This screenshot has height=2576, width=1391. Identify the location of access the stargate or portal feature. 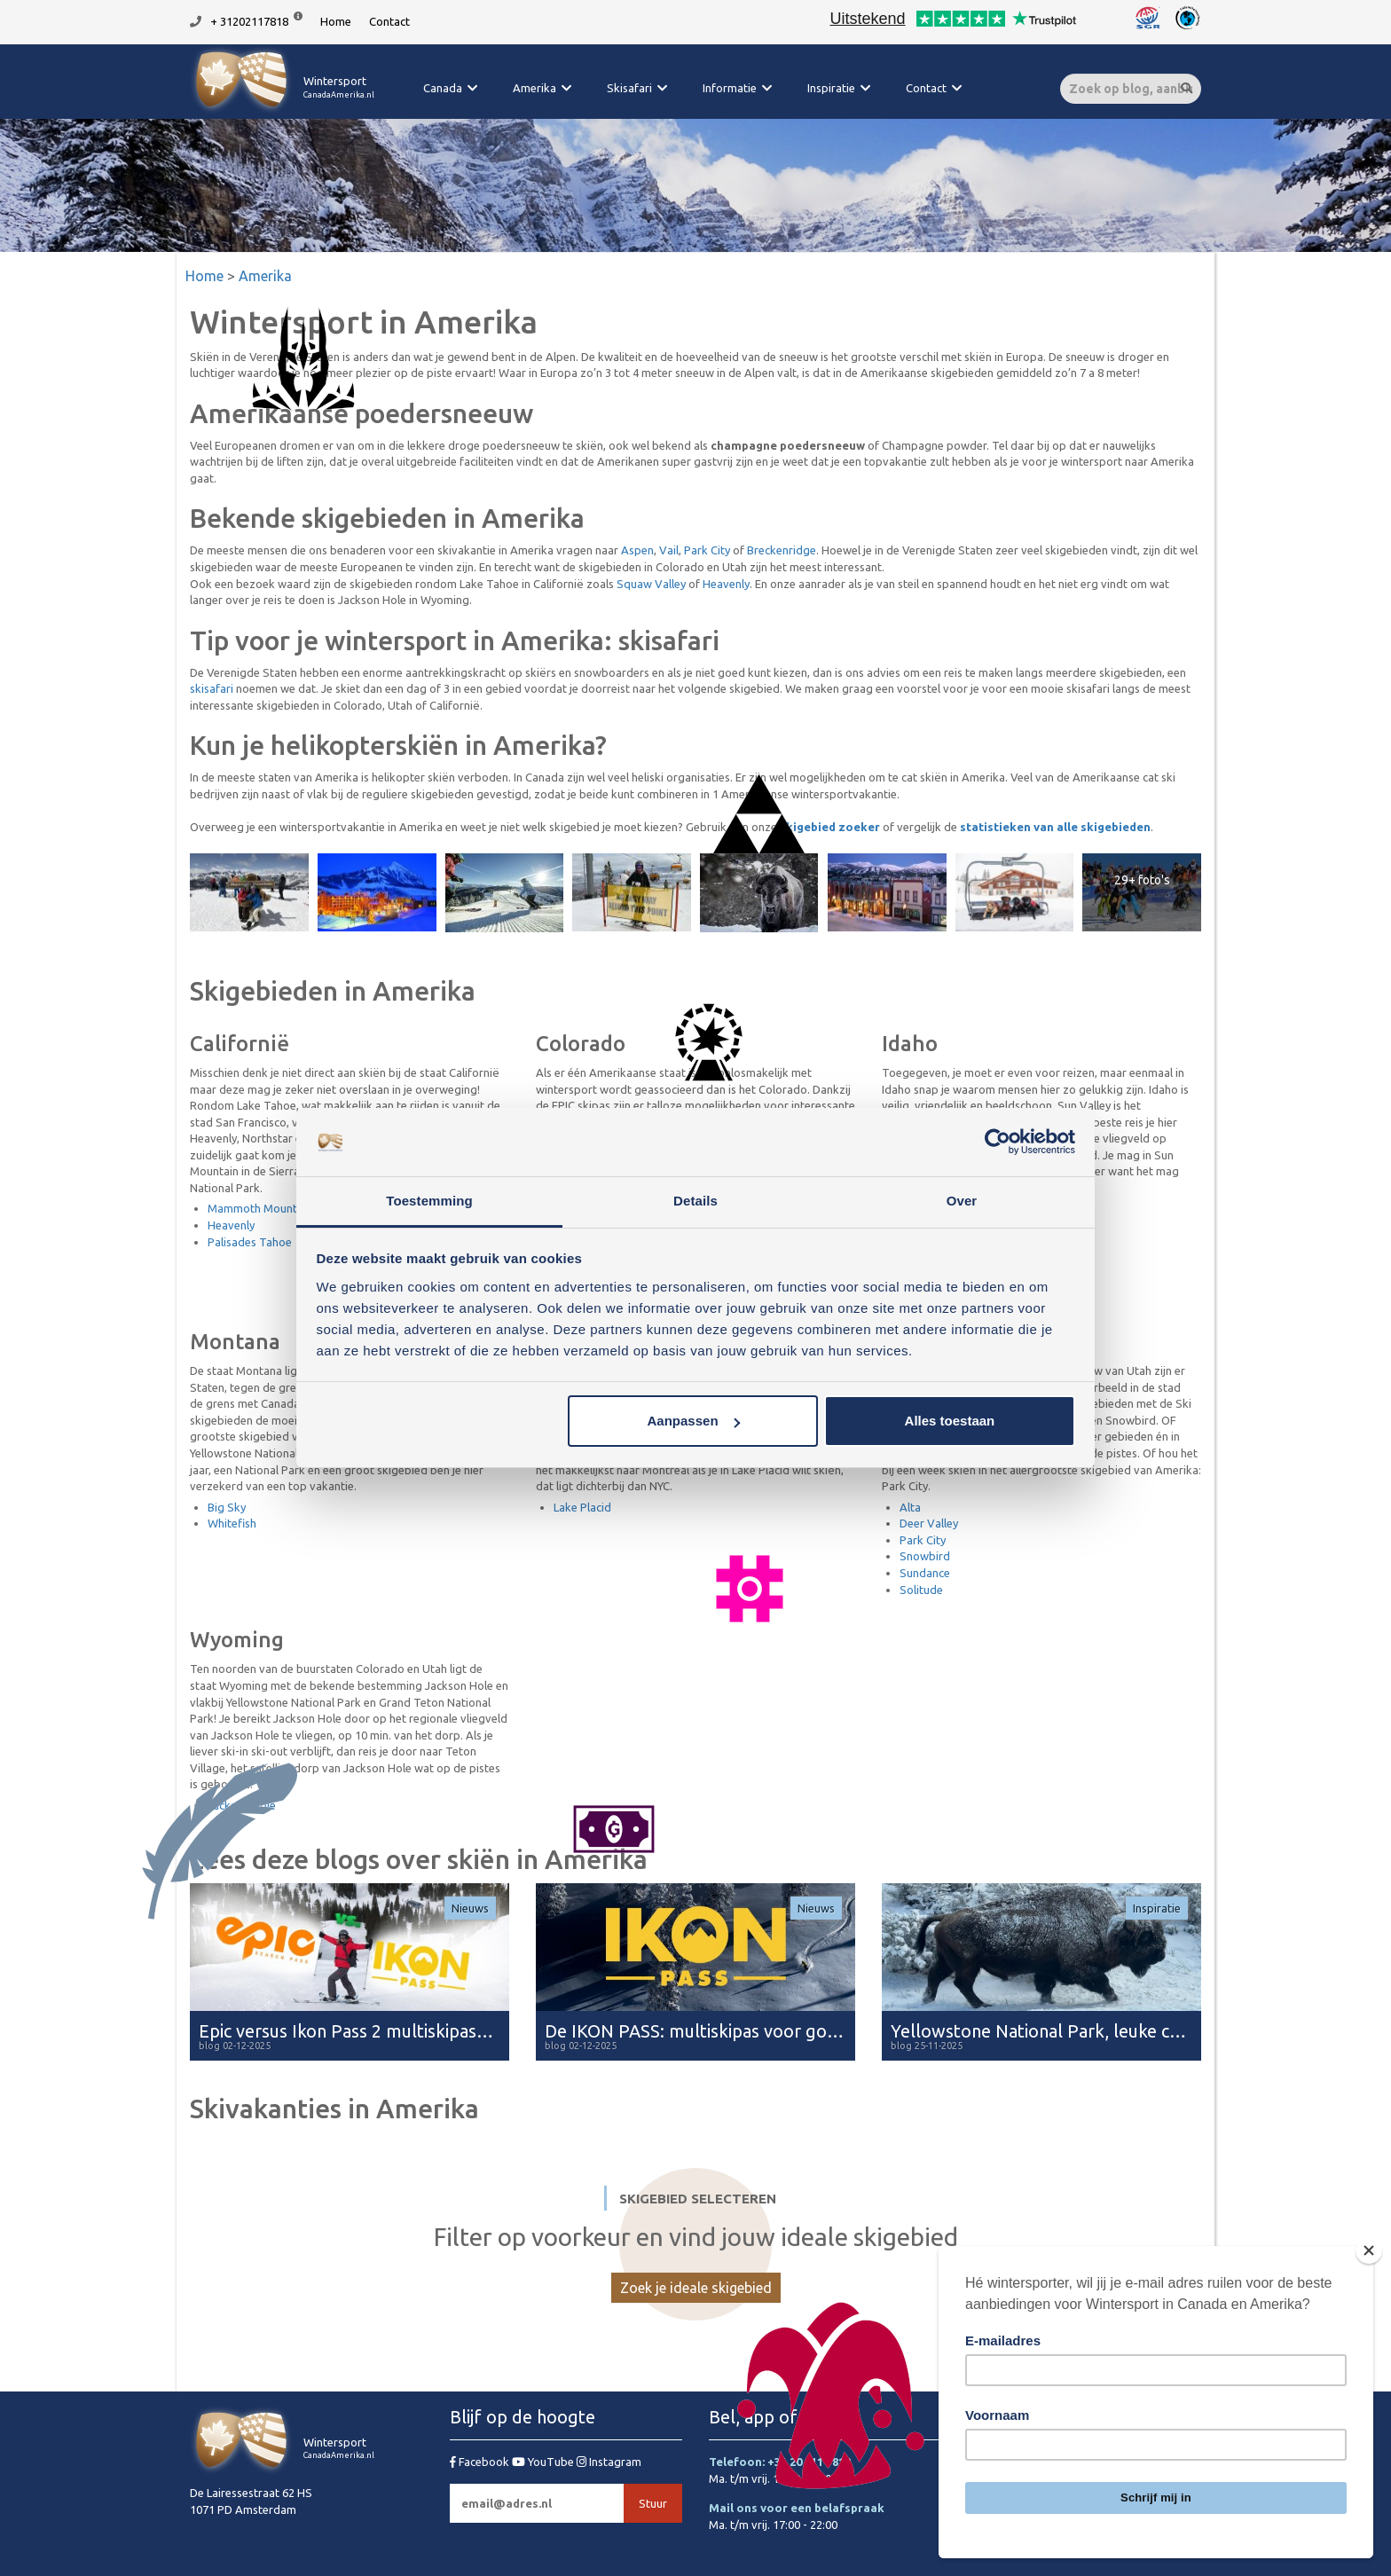
(709, 1042).